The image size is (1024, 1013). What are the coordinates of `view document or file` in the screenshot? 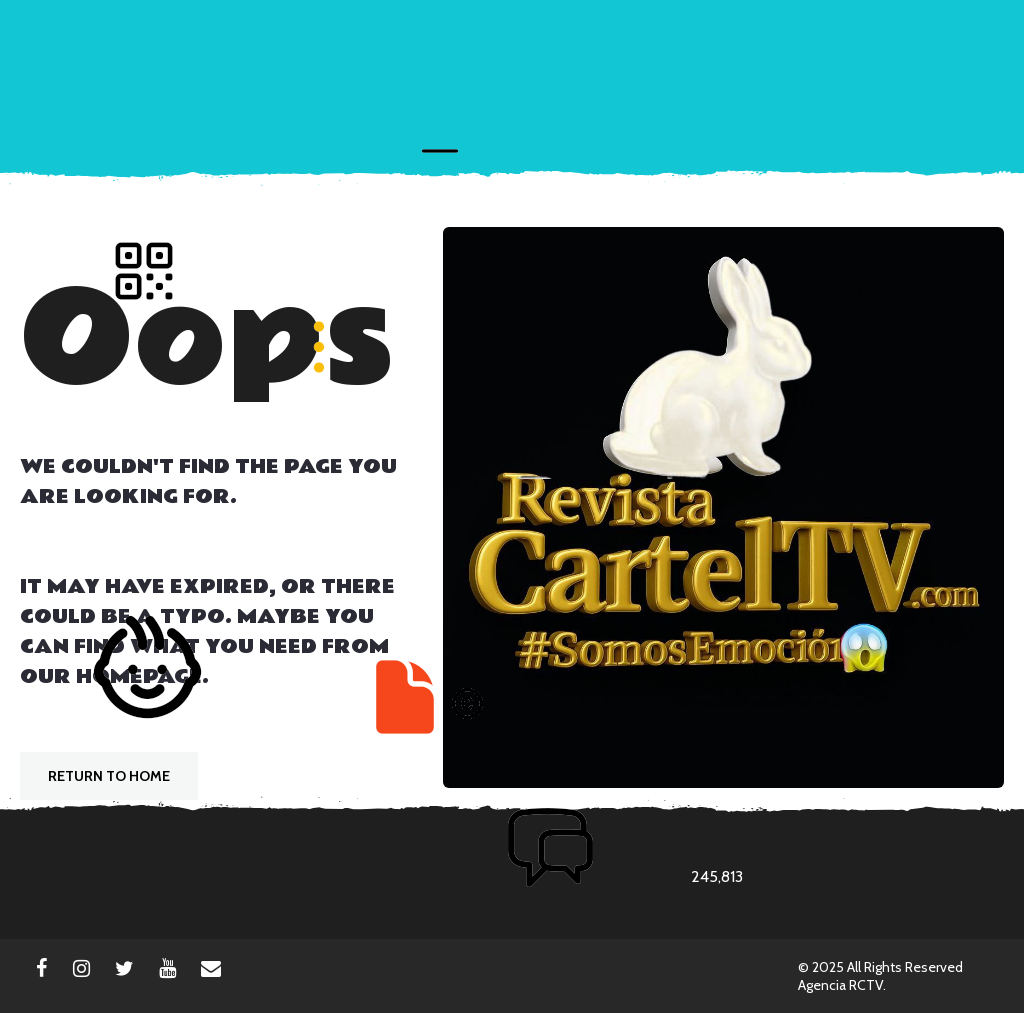 It's located at (405, 697).